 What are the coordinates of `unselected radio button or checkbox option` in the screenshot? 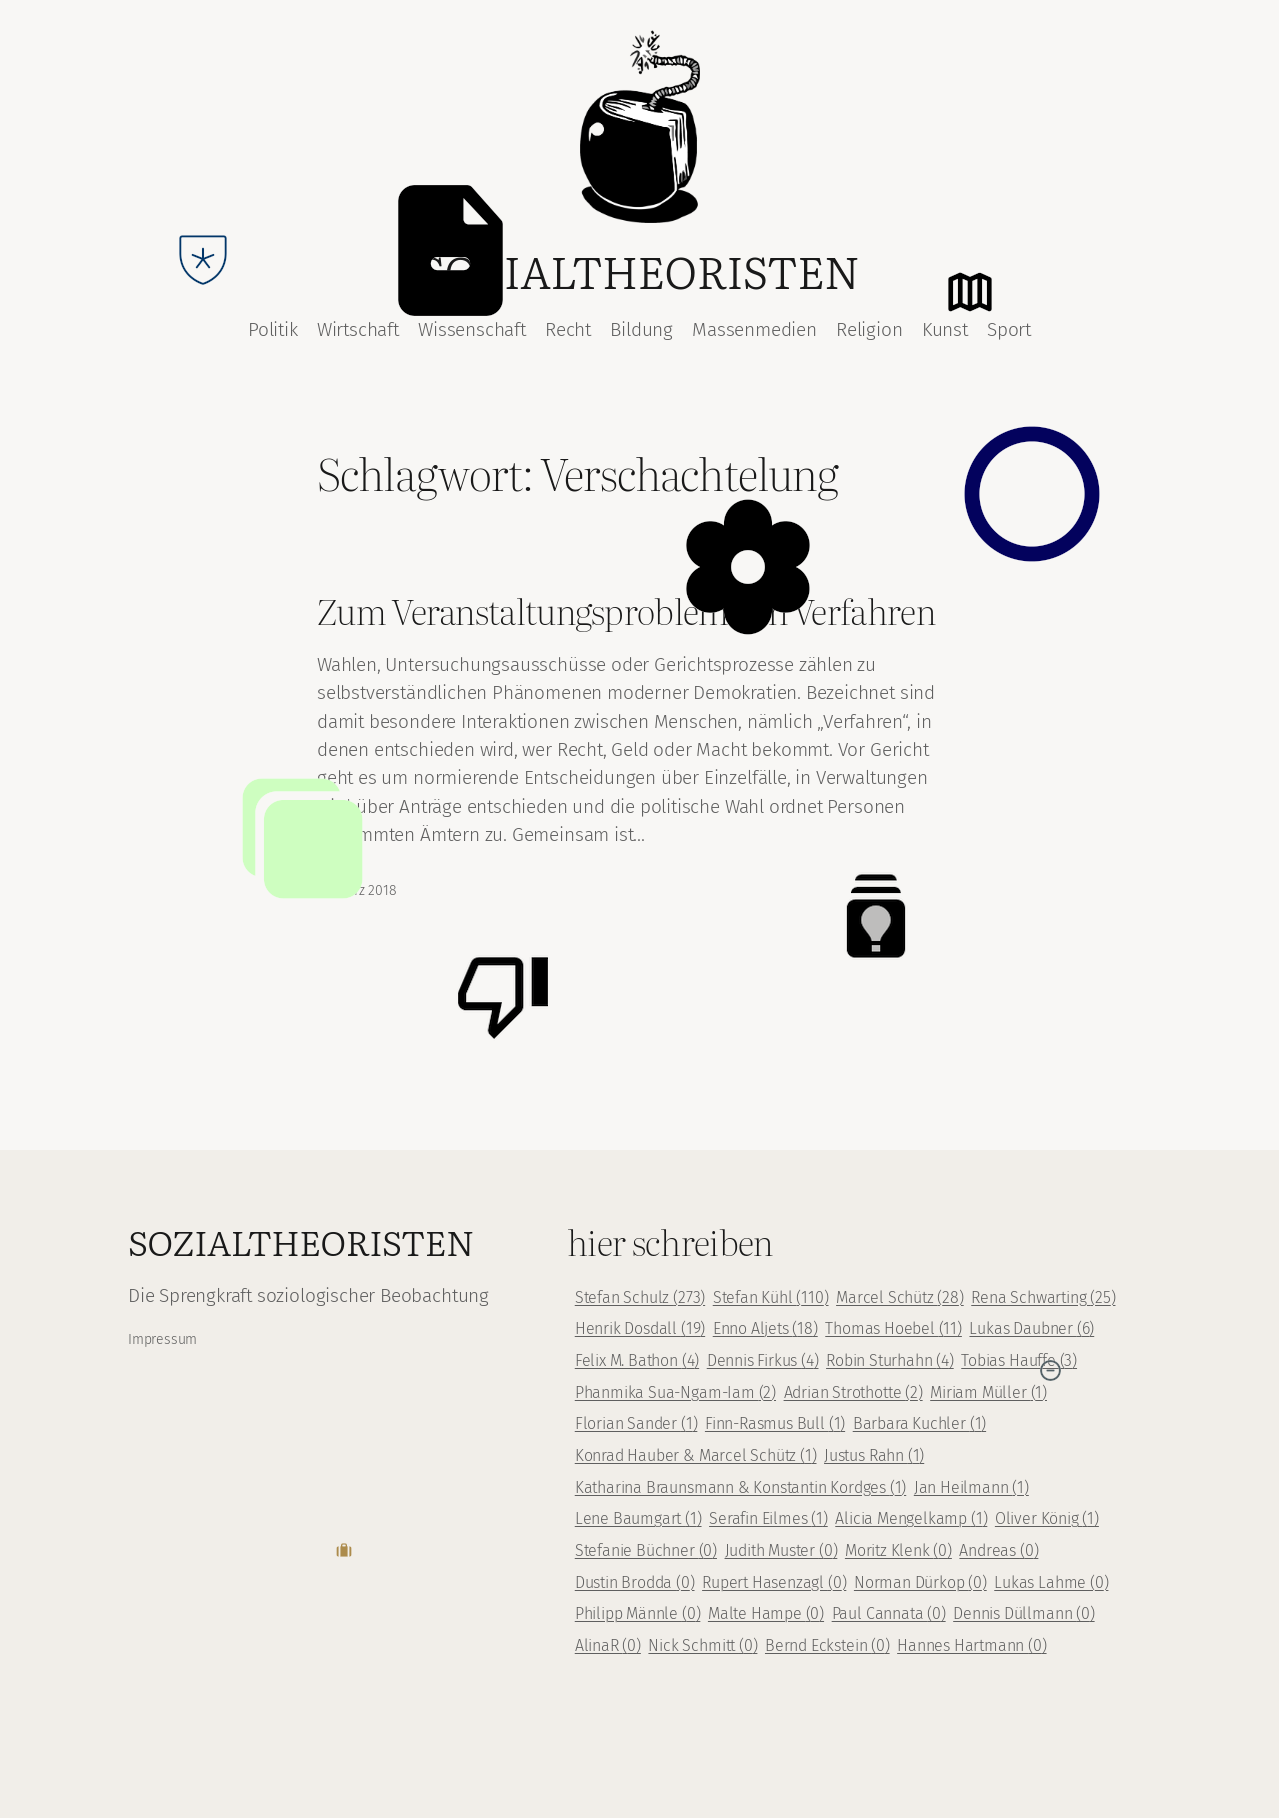 It's located at (1032, 494).